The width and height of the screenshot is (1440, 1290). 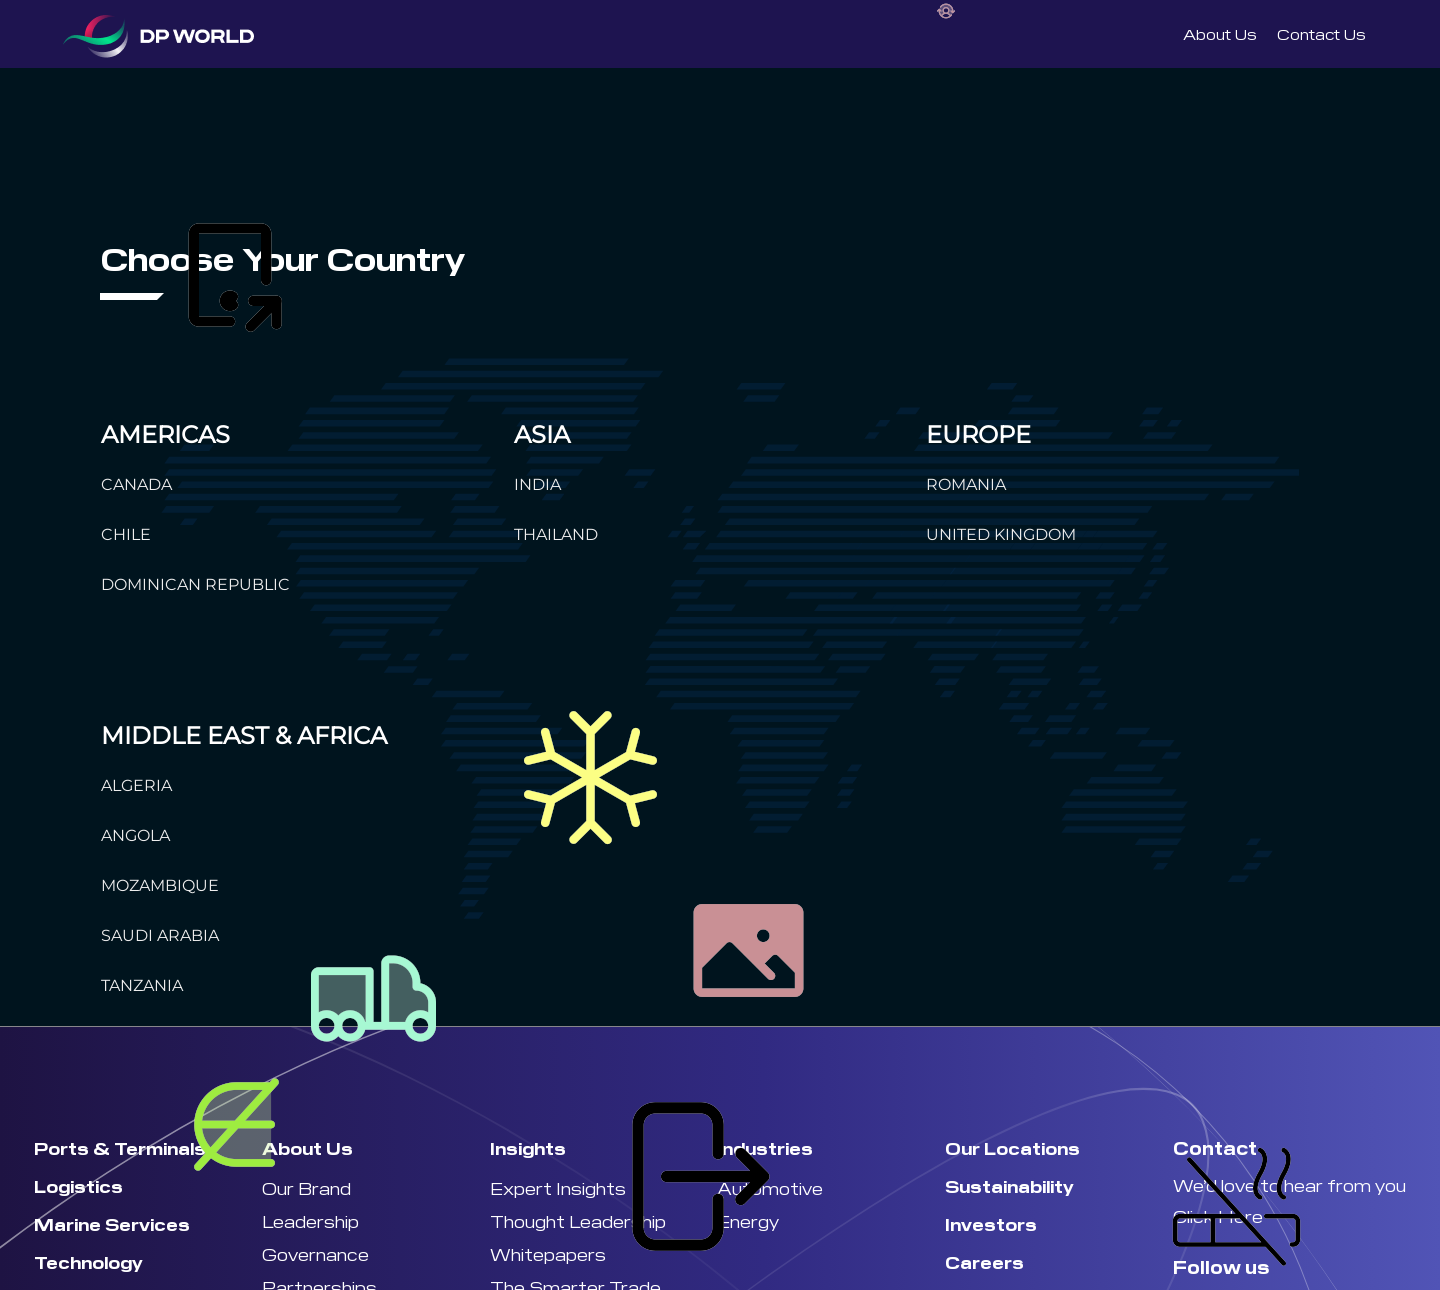 I want to click on indicates a no smoking zone, so click(x=1236, y=1211).